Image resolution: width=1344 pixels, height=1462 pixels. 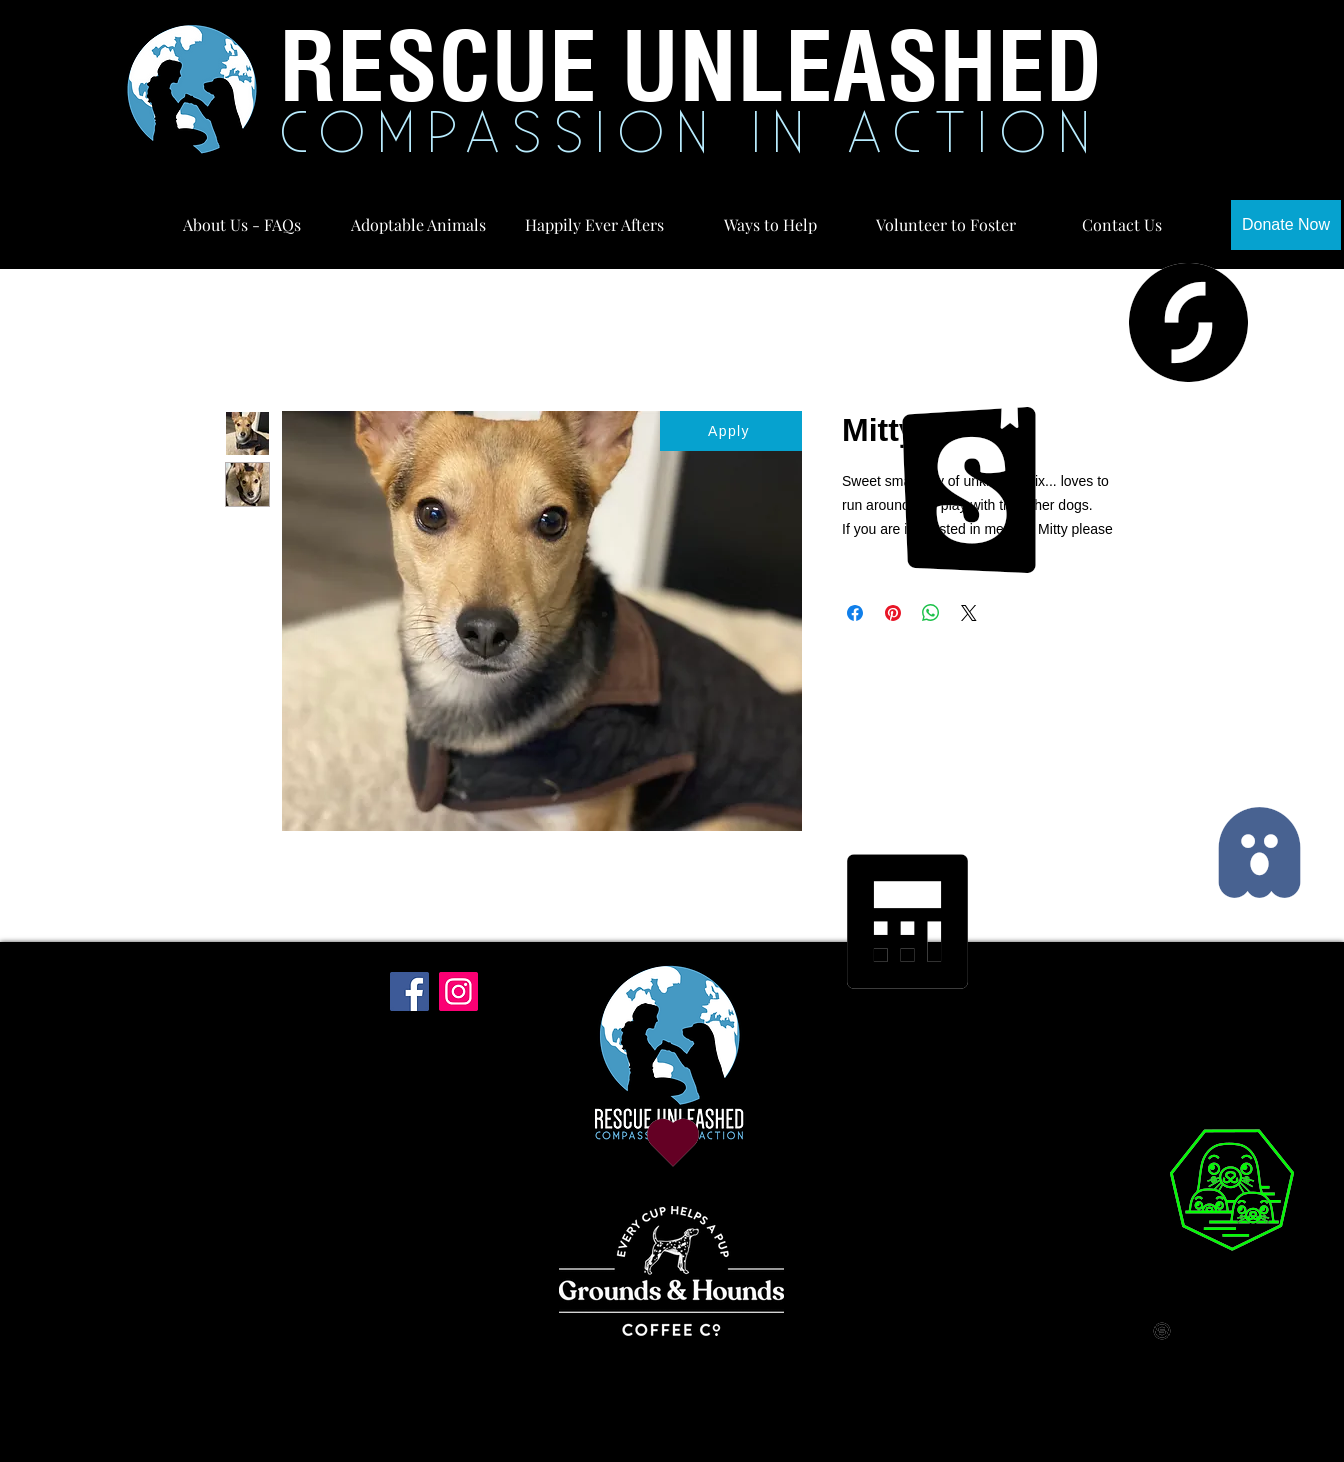 What do you see at coordinates (1232, 1190) in the screenshot?
I see `open podman container management application` at bounding box center [1232, 1190].